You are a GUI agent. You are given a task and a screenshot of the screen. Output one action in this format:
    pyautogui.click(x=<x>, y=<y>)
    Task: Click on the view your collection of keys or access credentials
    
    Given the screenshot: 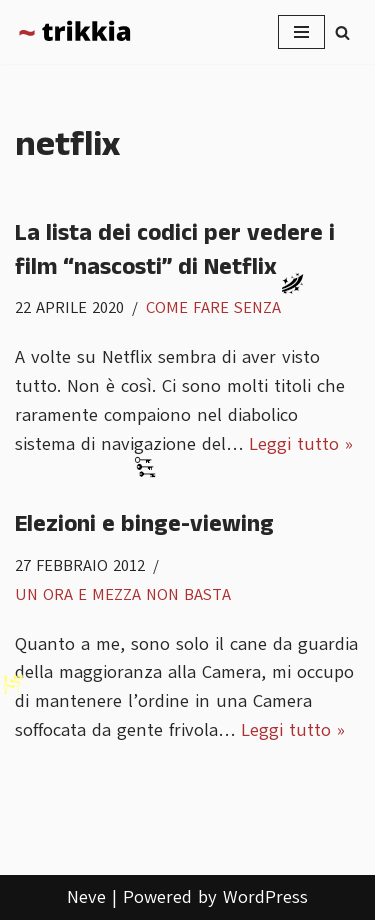 What is the action you would take?
    pyautogui.click(x=145, y=467)
    